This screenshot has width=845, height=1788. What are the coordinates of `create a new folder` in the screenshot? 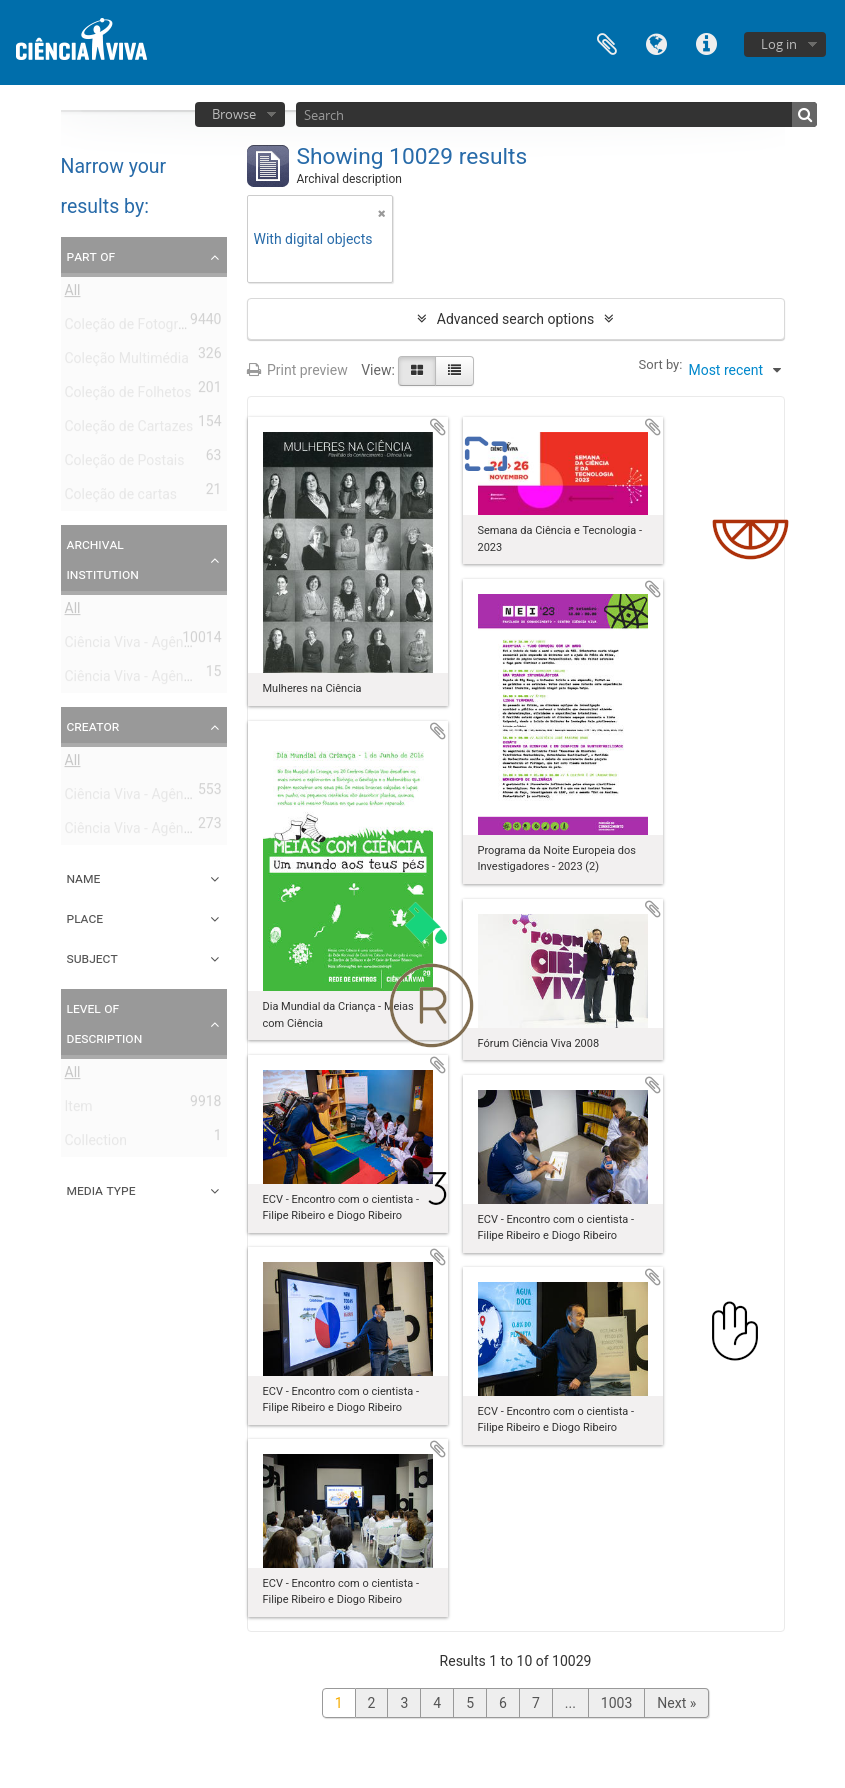 It's located at (486, 453).